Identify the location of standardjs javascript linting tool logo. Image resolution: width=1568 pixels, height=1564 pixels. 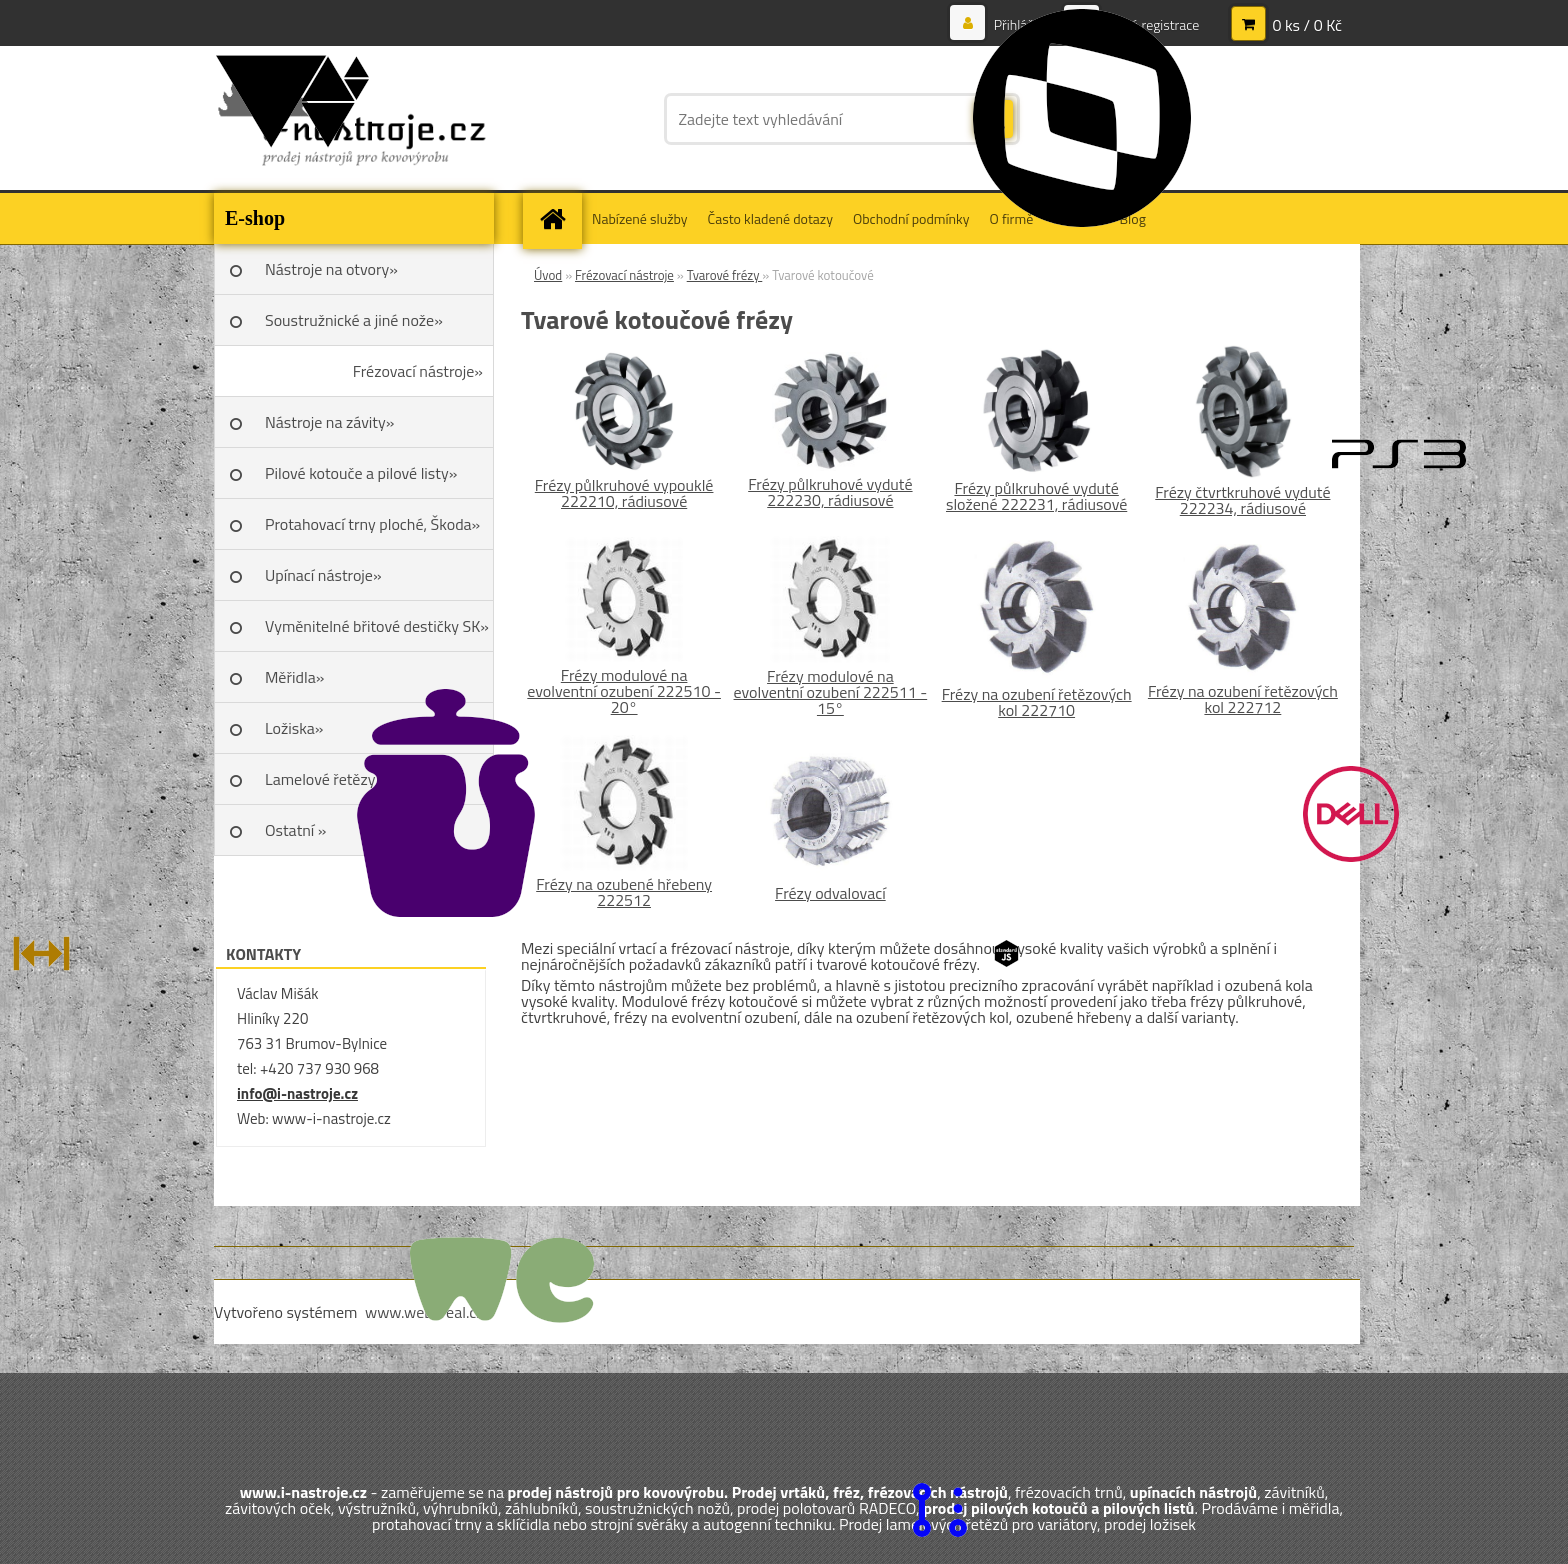
(1006, 953).